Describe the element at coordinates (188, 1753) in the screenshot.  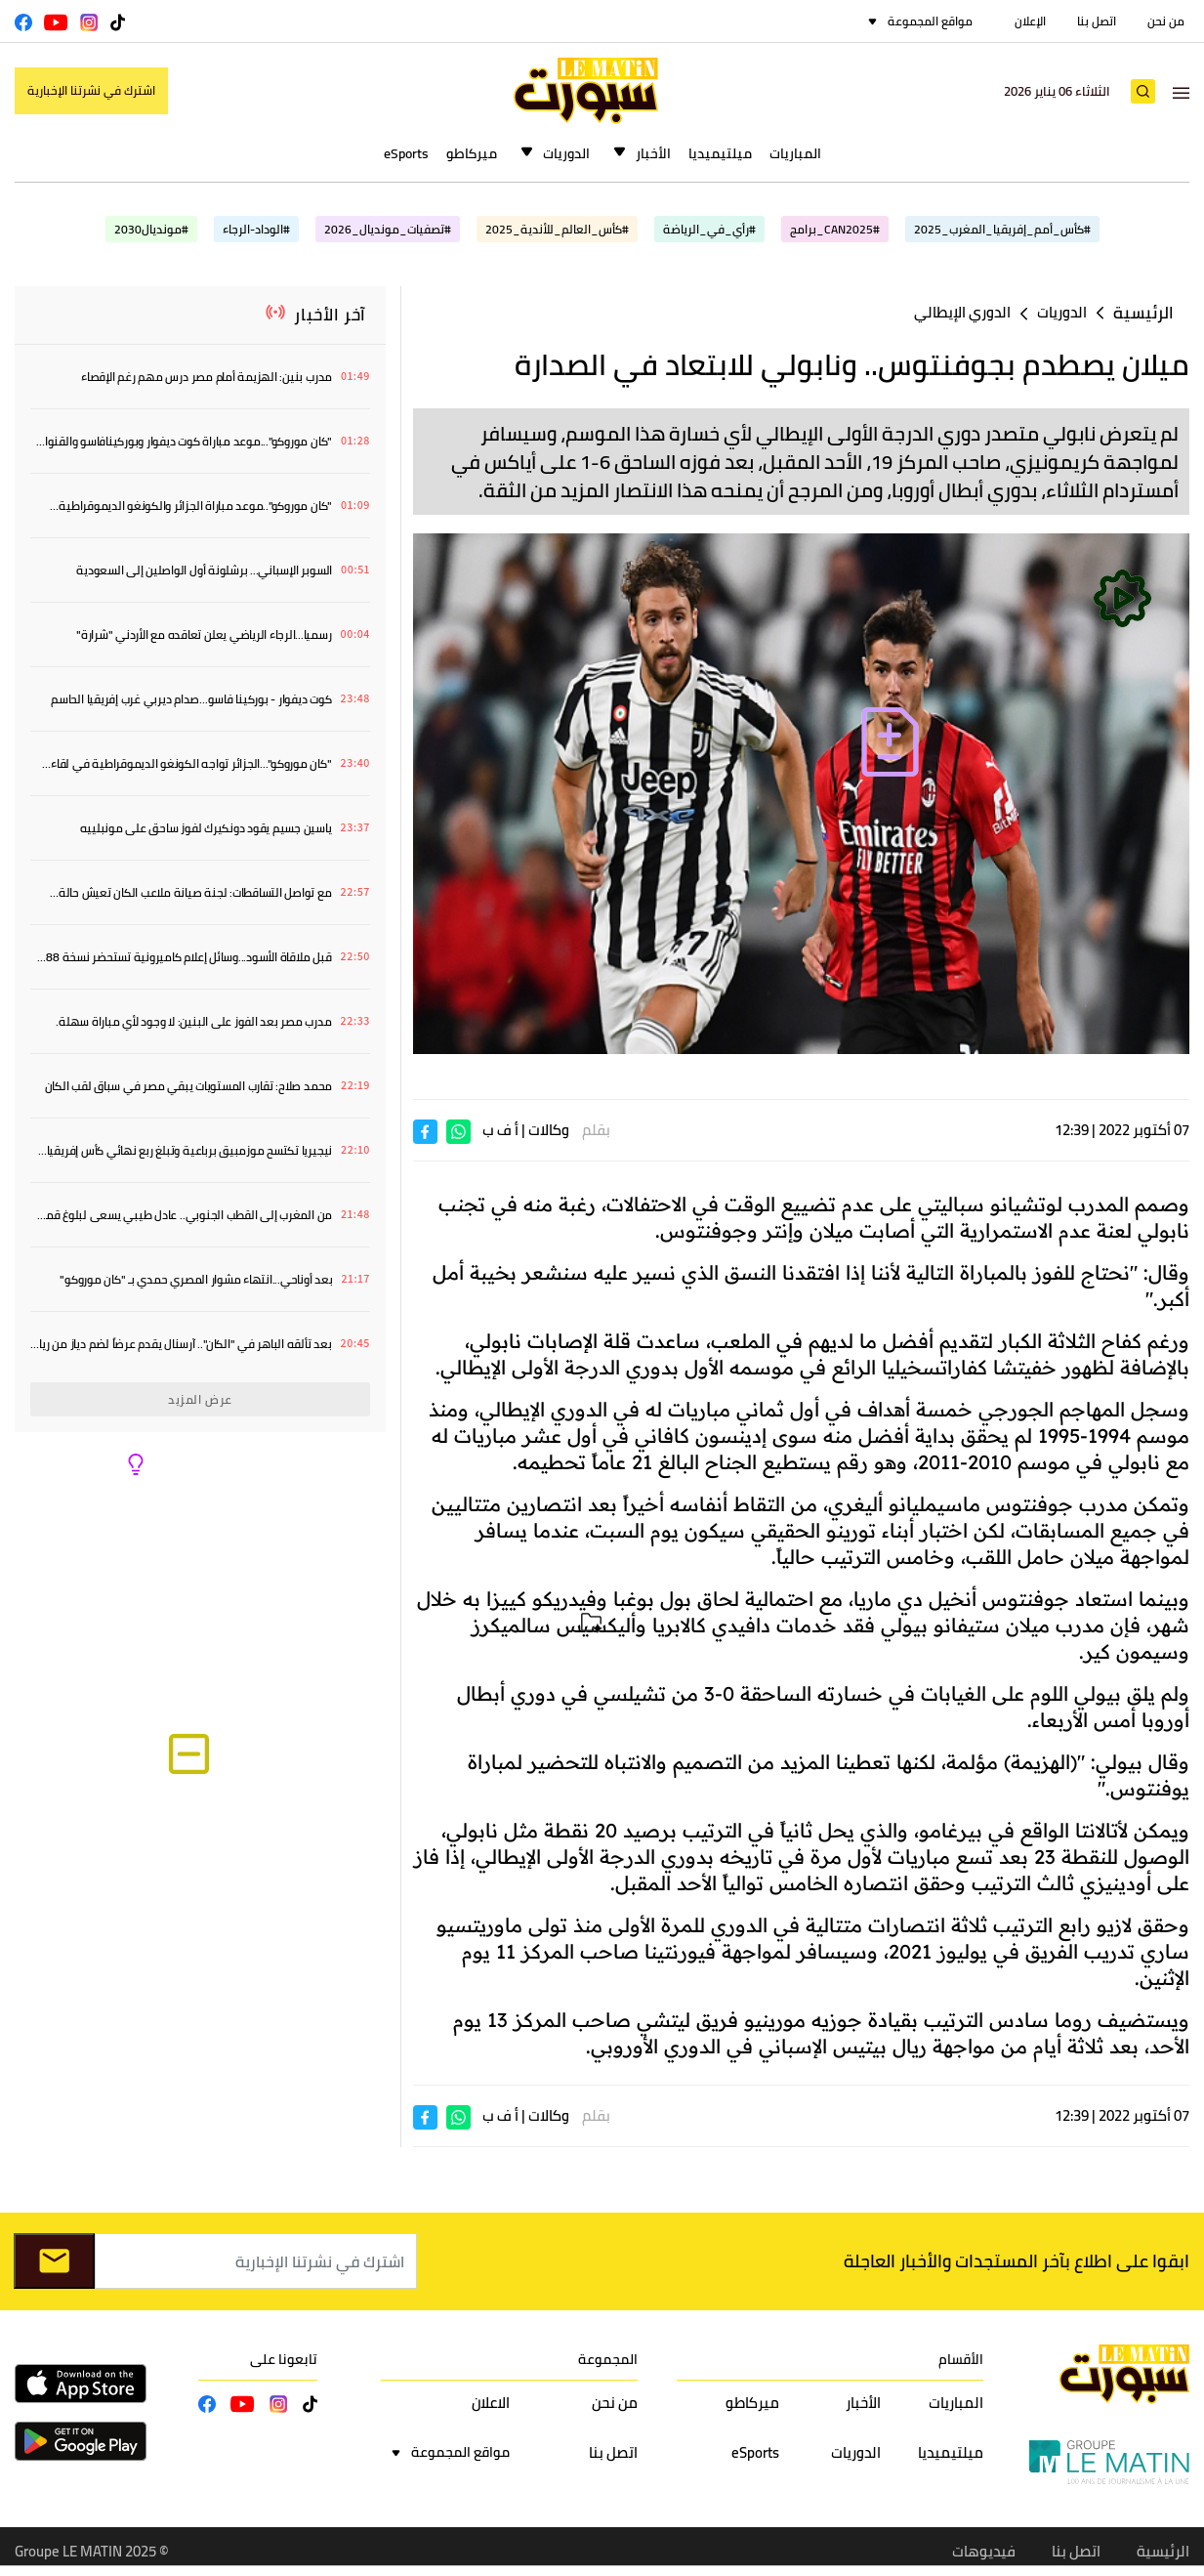
I see `remove a file from the diff view` at that location.